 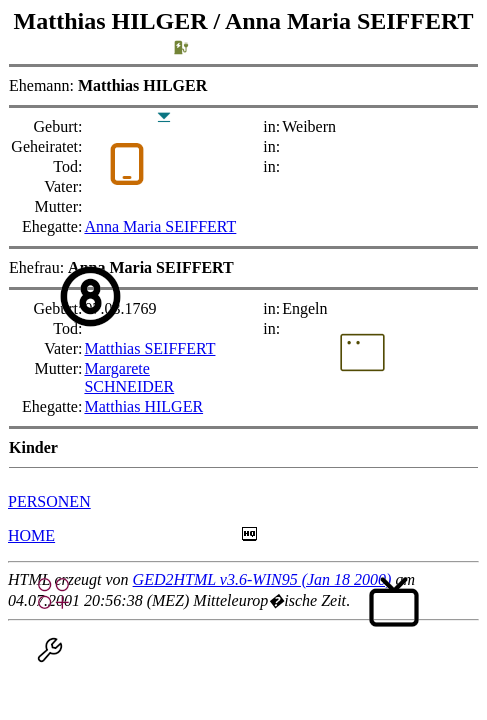 I want to click on indicates high quality media or streaming option, so click(x=249, y=533).